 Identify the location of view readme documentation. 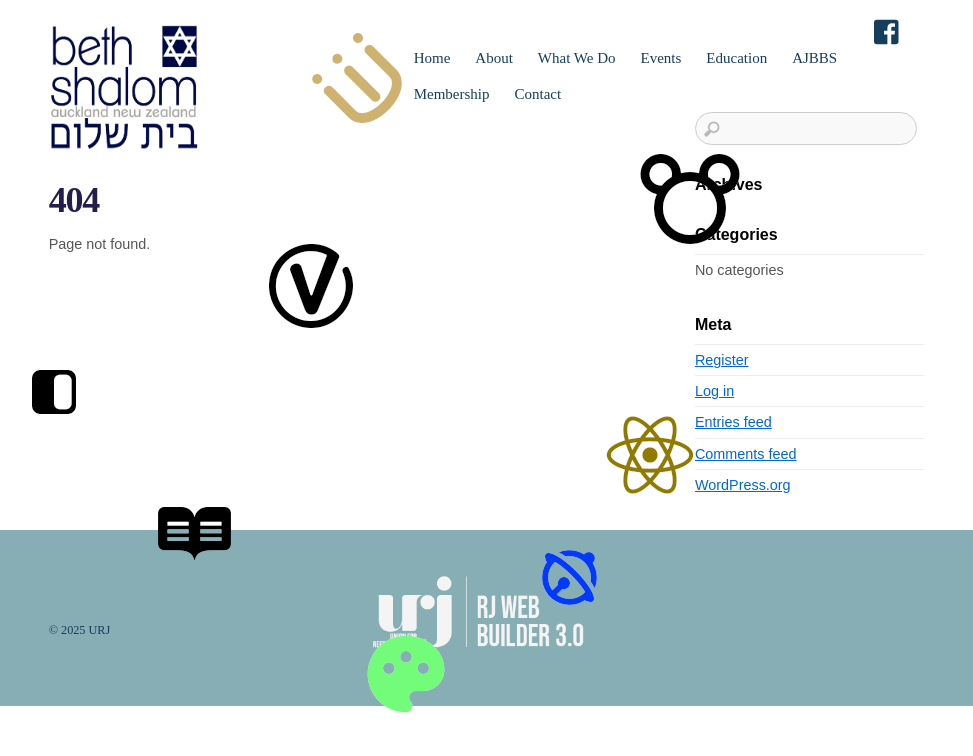
(194, 533).